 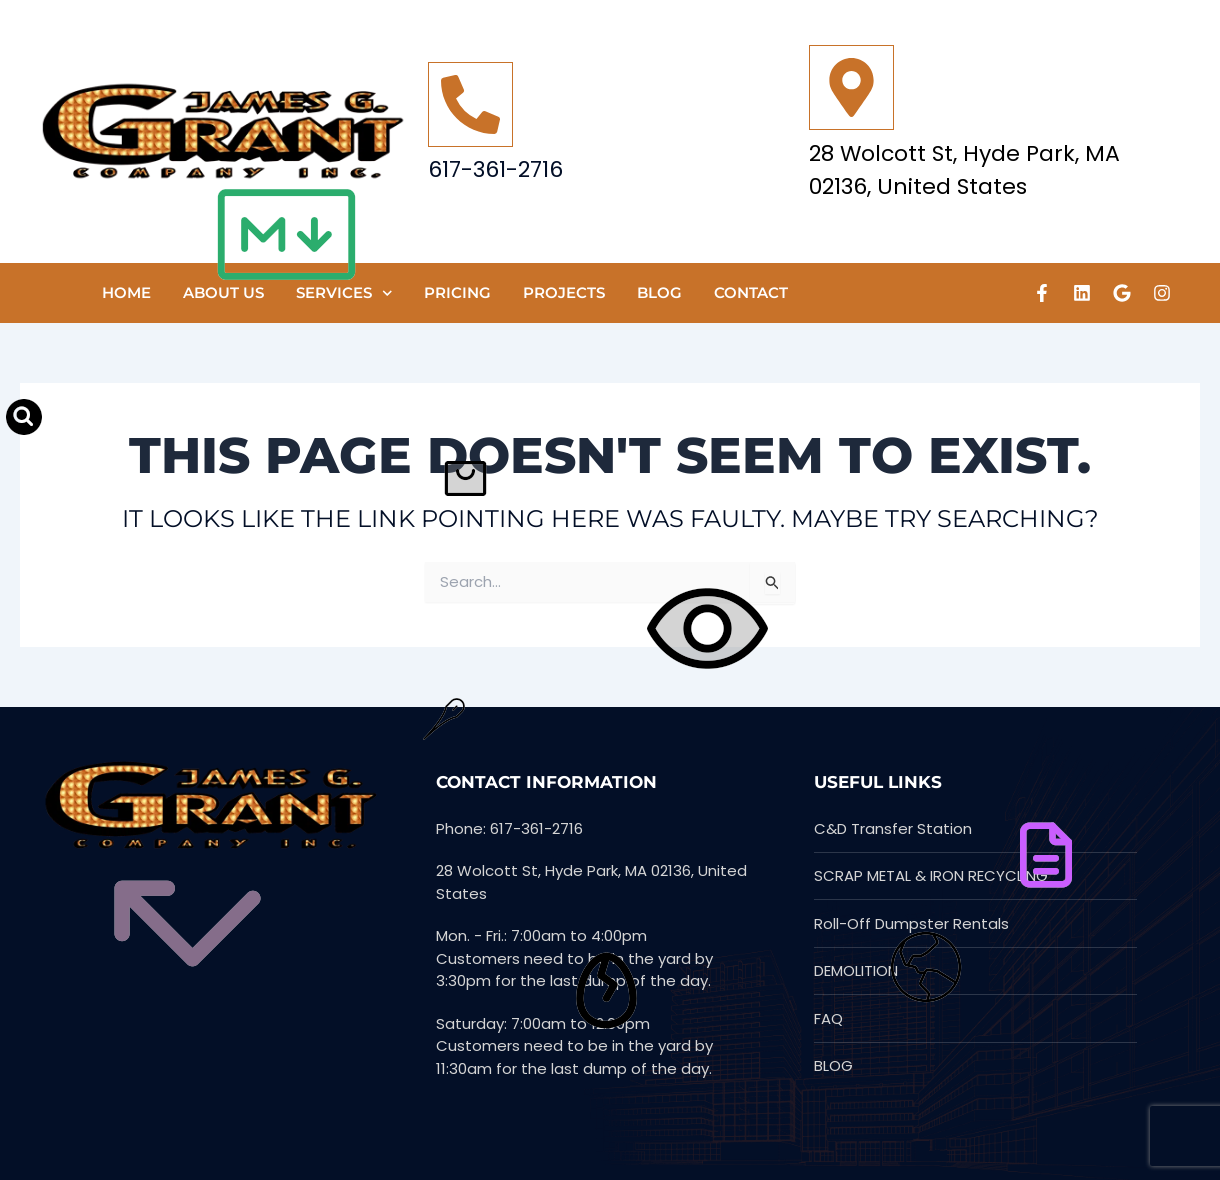 What do you see at coordinates (24, 417) in the screenshot?
I see `tap to search` at bounding box center [24, 417].